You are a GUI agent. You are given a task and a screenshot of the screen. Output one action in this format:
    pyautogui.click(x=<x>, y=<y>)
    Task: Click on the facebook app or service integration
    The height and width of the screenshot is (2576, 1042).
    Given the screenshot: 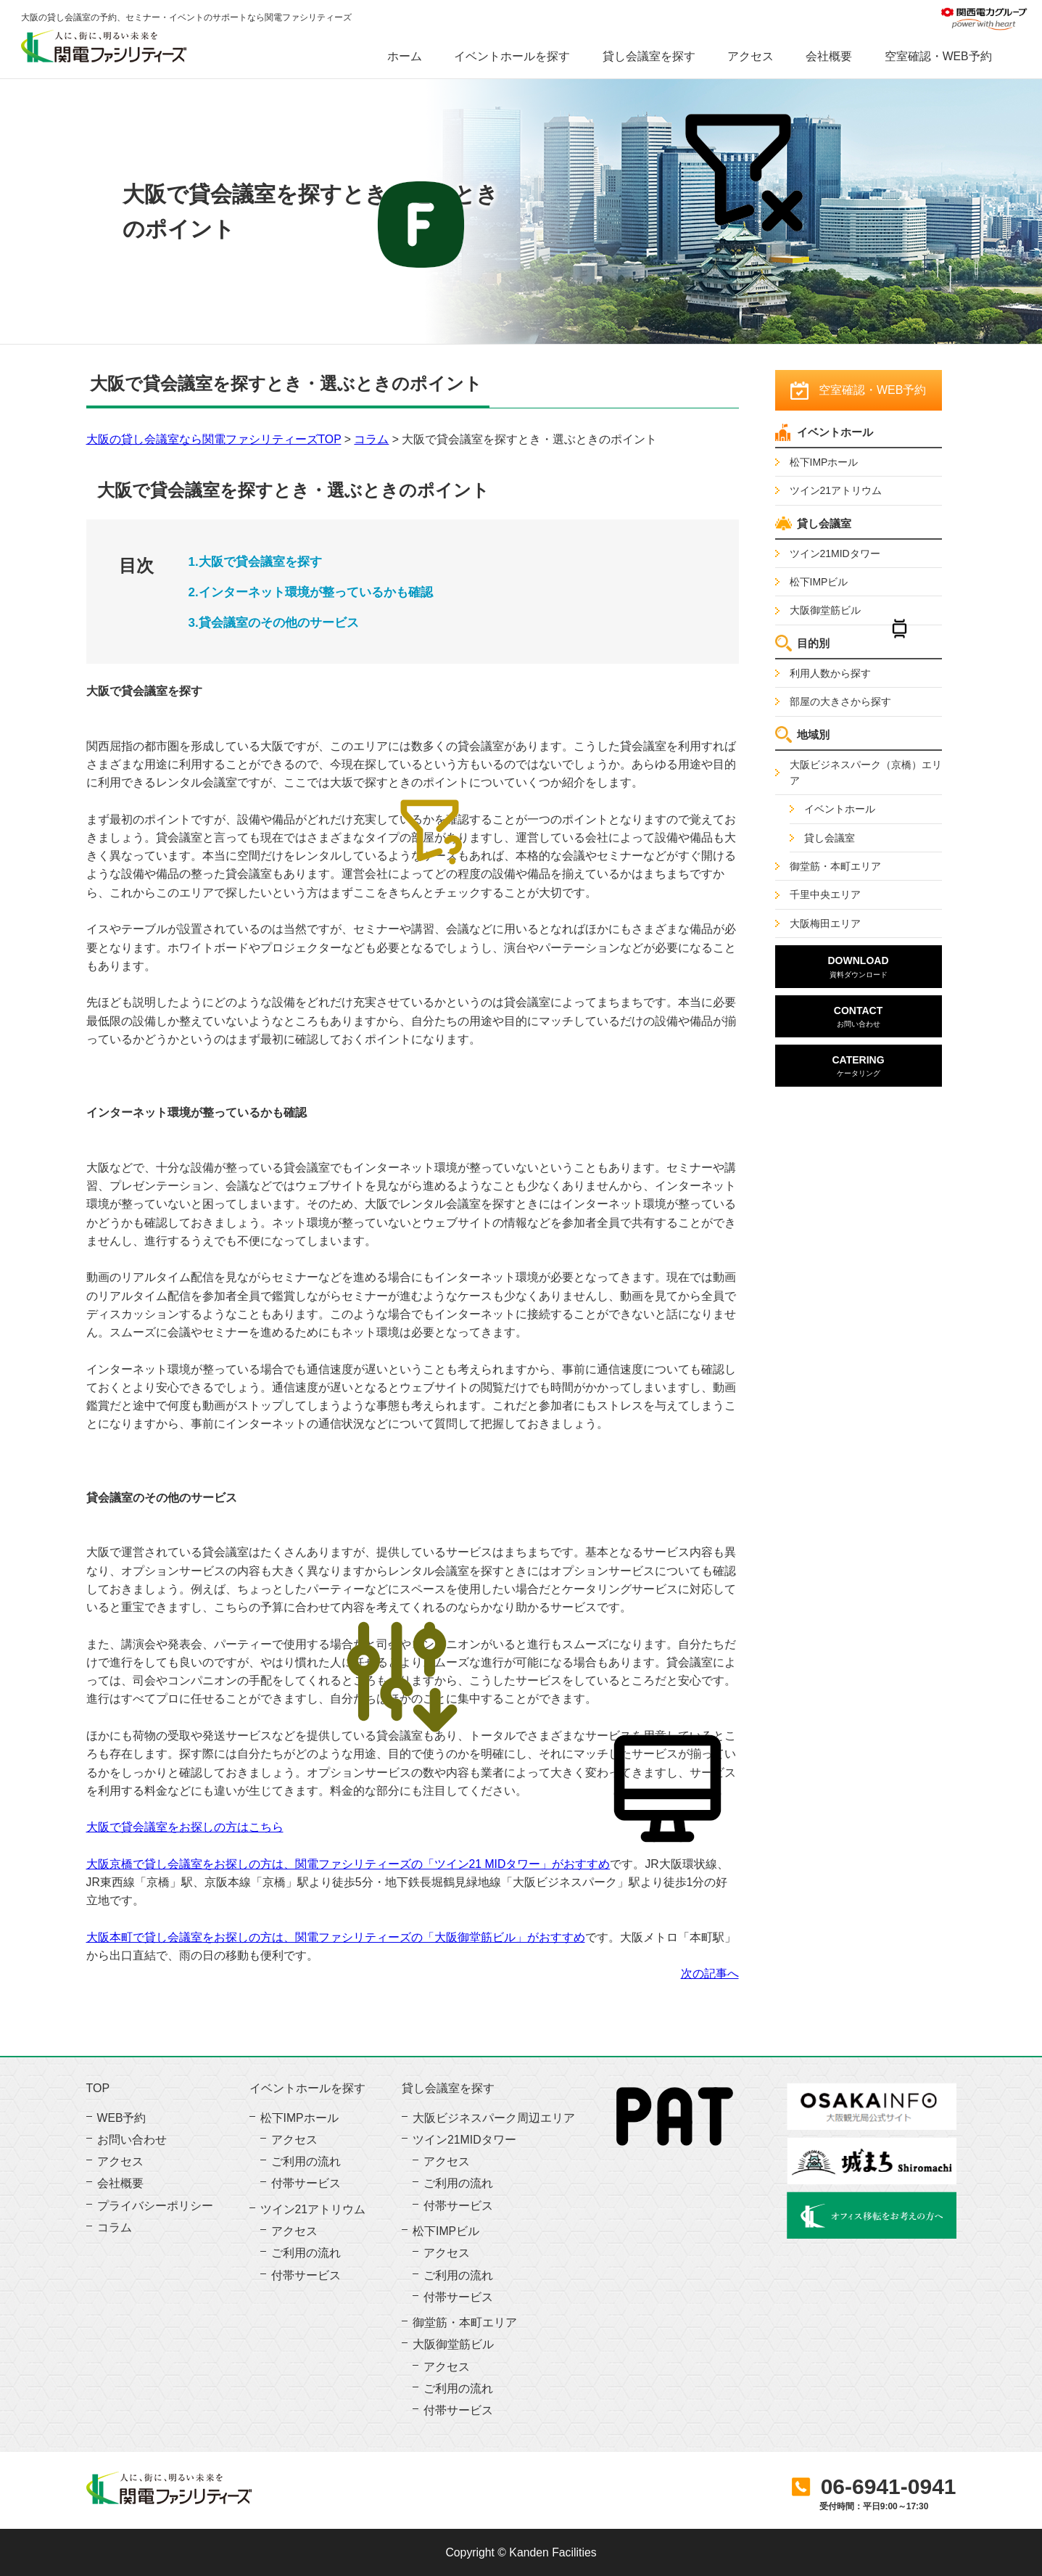 What is the action you would take?
    pyautogui.click(x=421, y=224)
    